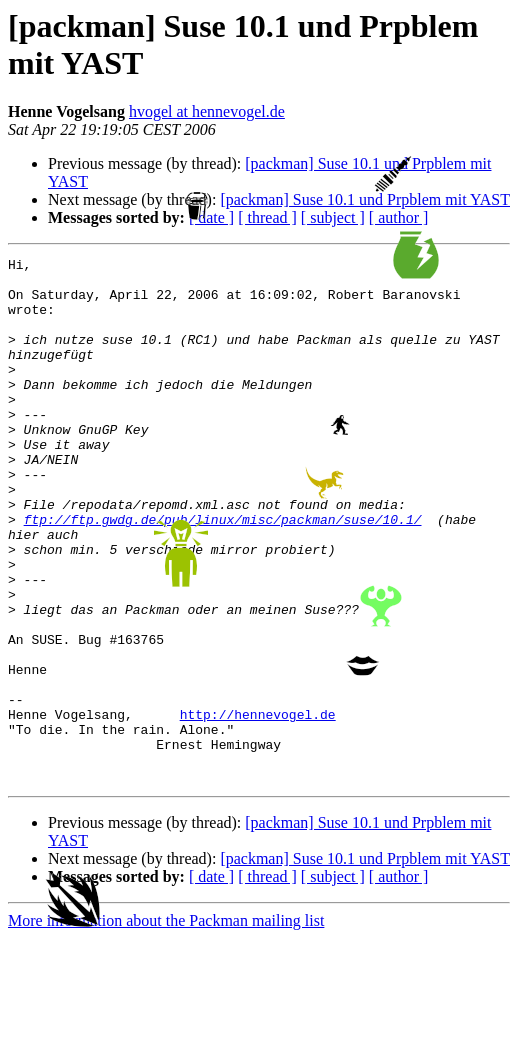 Image resolution: width=518 pixels, height=1043 pixels. Describe the element at coordinates (73, 900) in the screenshot. I see `indicates a swift or speed-enhanced attack ability` at that location.